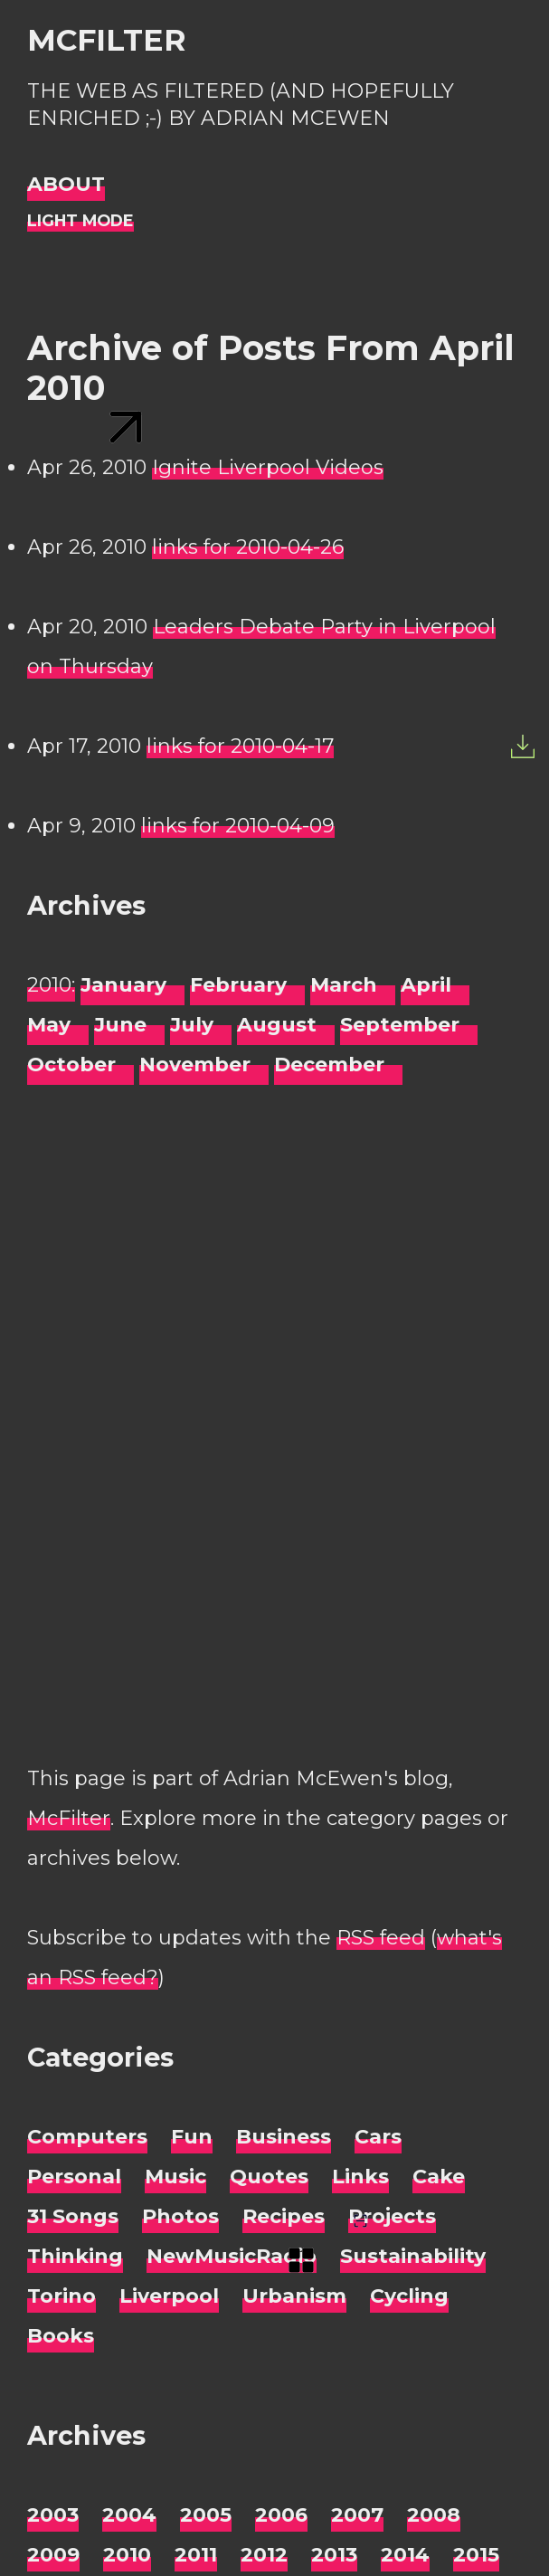 The image size is (549, 2576). I want to click on open link in new tab or window, so click(126, 427).